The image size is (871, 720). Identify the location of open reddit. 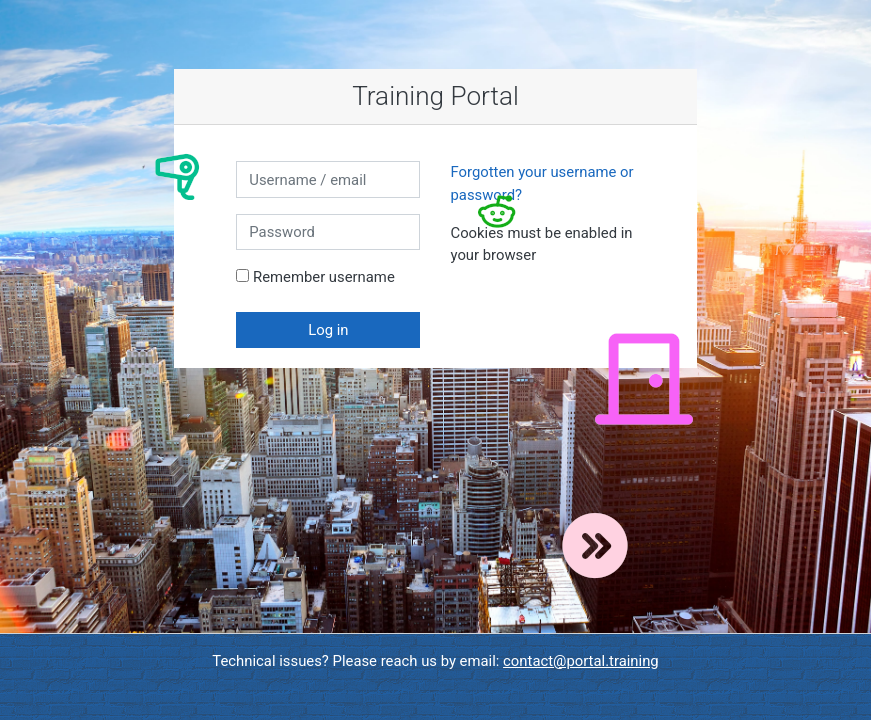
(497, 211).